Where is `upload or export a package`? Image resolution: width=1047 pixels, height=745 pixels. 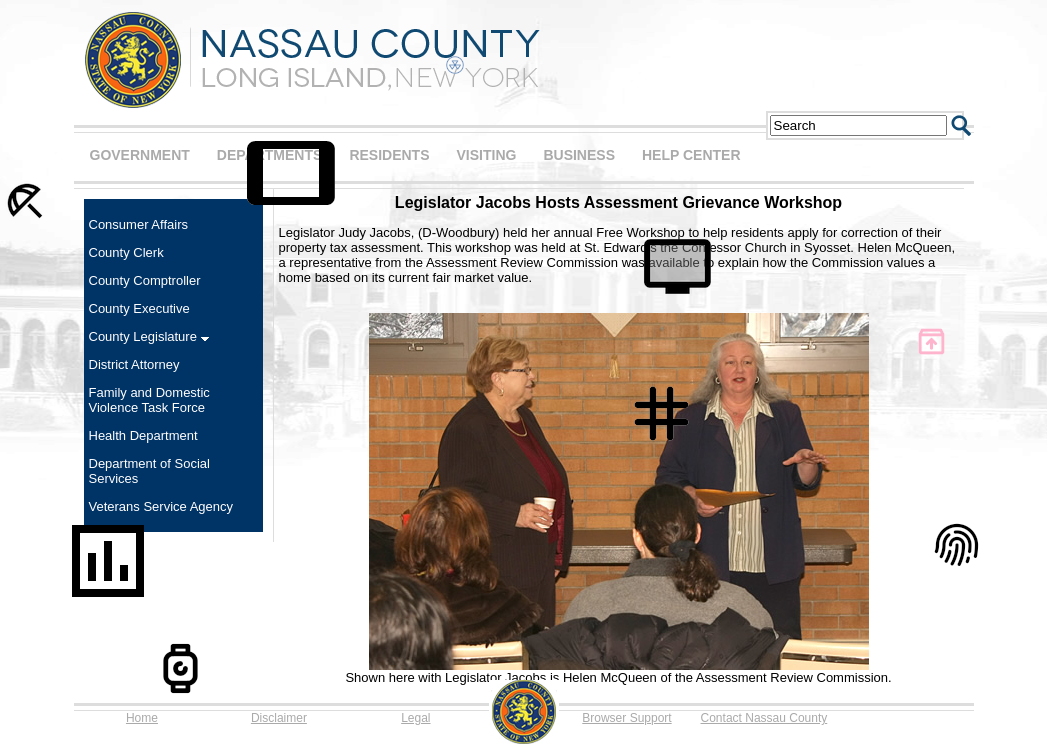 upload or export a package is located at coordinates (931, 341).